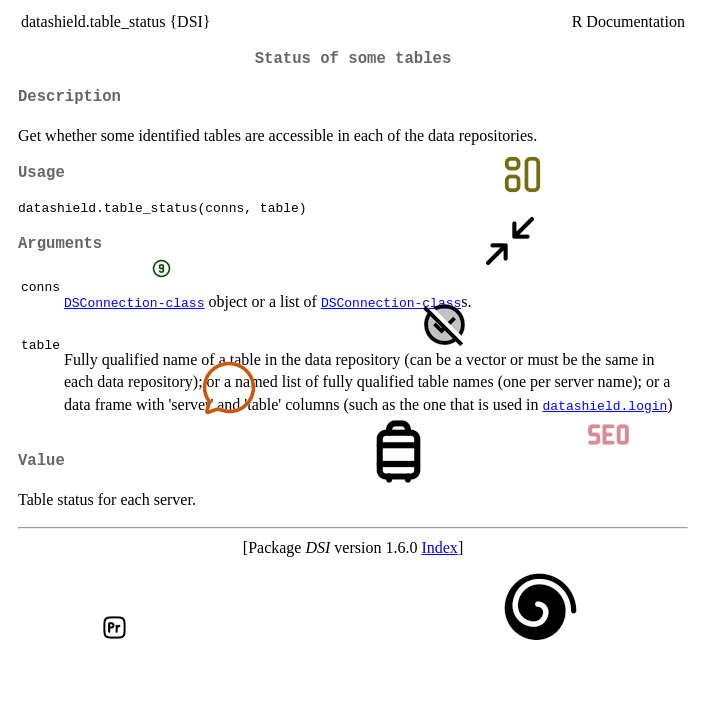 The height and width of the screenshot is (720, 706). I want to click on indicates item number 9 in a numbered list or sequence, so click(161, 268).